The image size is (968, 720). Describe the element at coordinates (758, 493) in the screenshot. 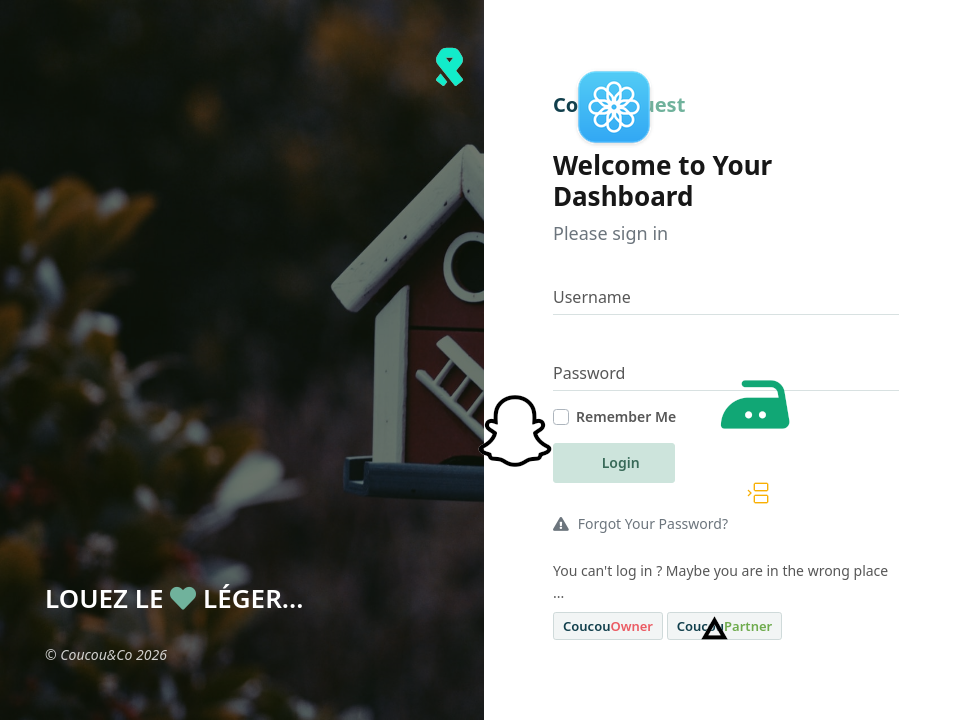

I see `insert a new item between existing elements` at that location.